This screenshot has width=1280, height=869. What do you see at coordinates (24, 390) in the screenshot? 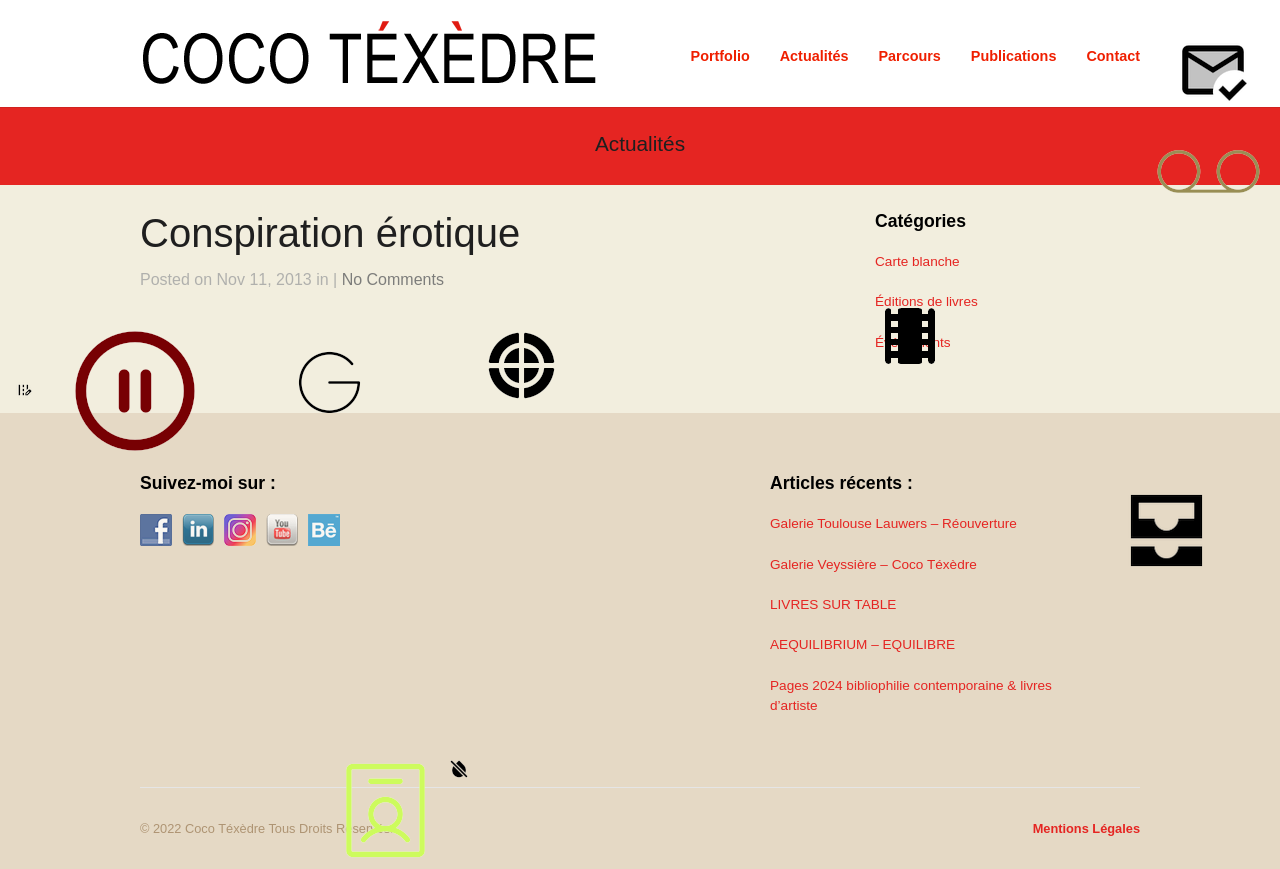
I see `edit road or route details` at bounding box center [24, 390].